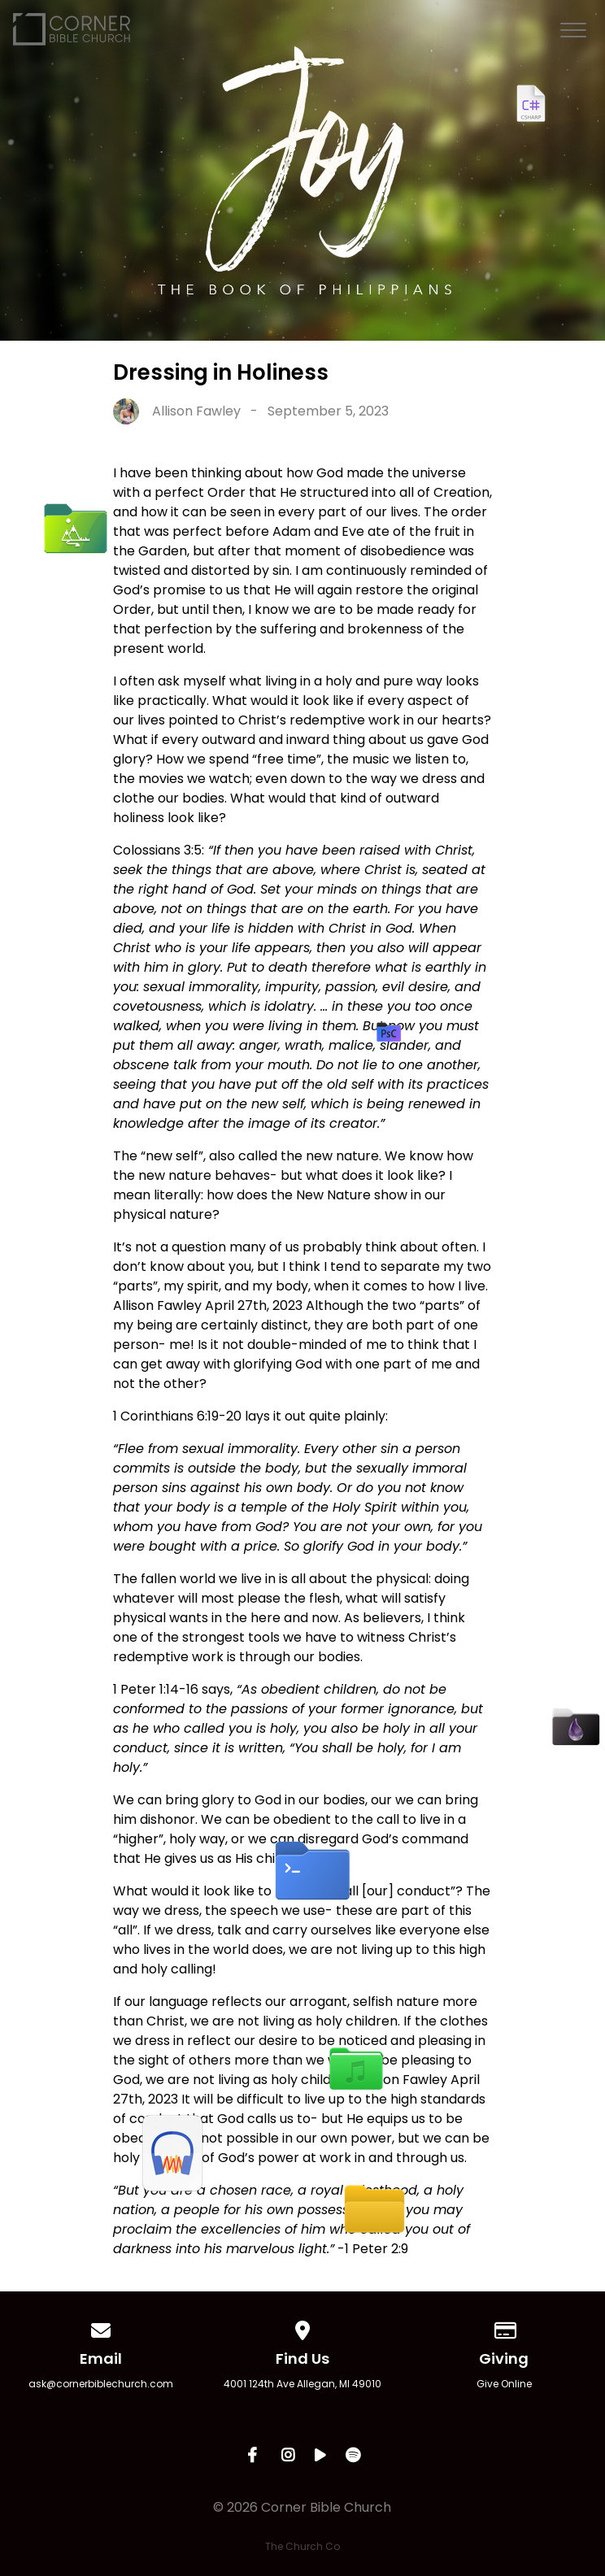 This screenshot has height=2576, width=605. I want to click on open folder containing powershell scripts, so click(312, 1873).